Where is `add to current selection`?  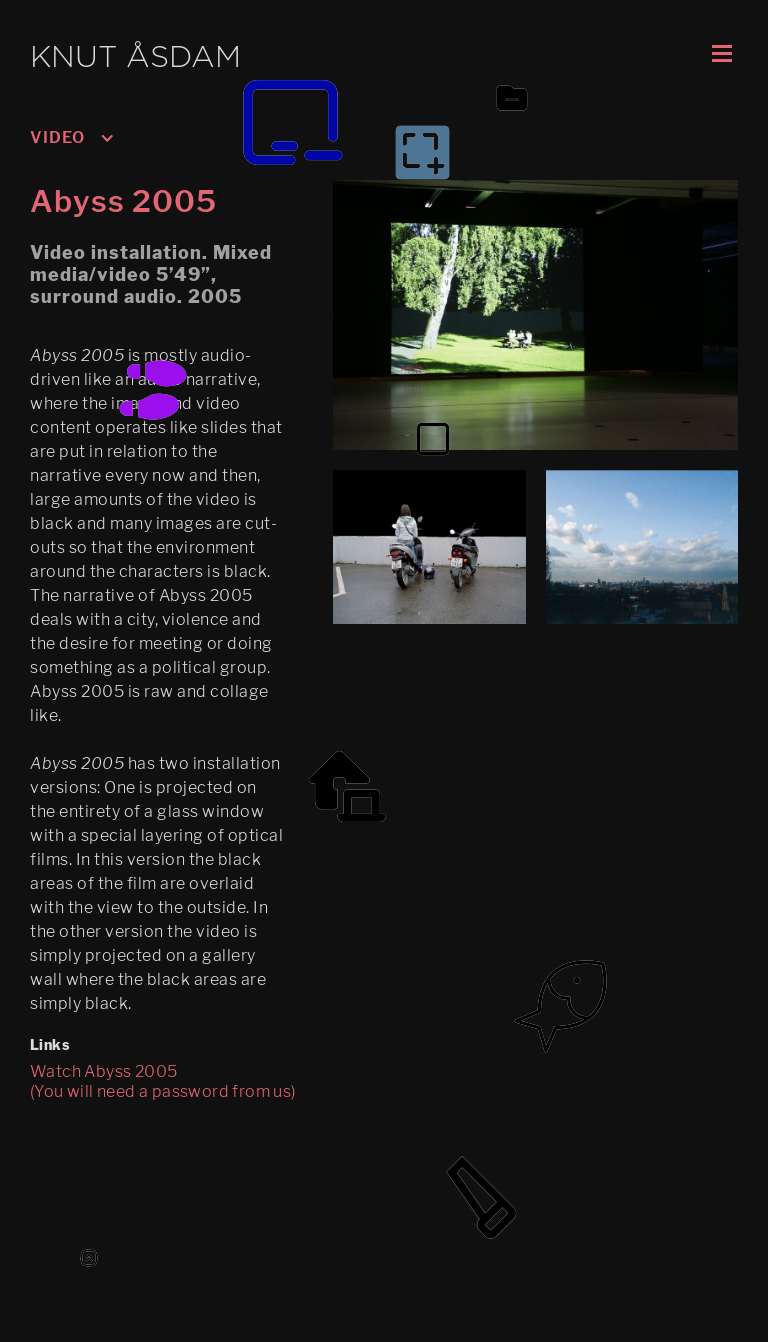 add to current selection is located at coordinates (422, 152).